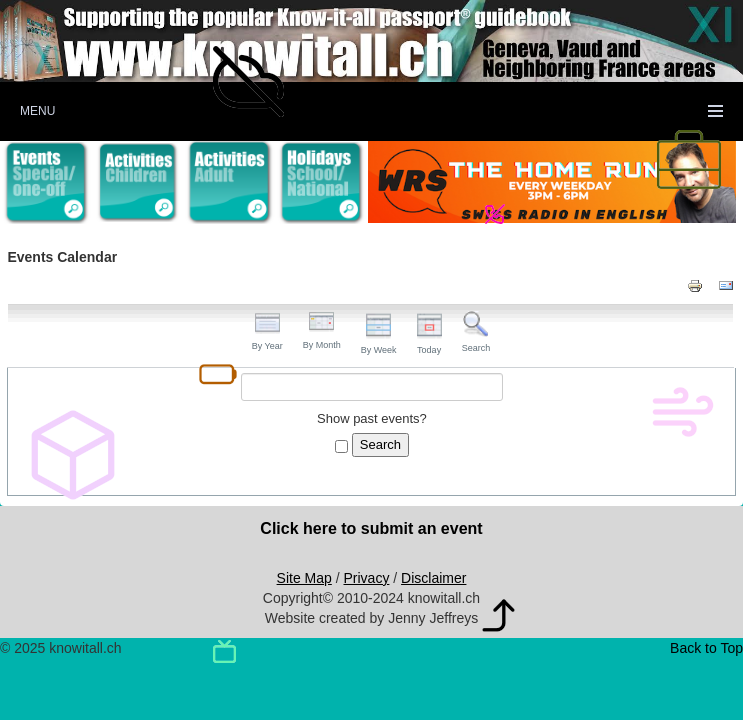 This screenshot has height=720, width=743. I want to click on end or decline a phone call, so click(495, 214).